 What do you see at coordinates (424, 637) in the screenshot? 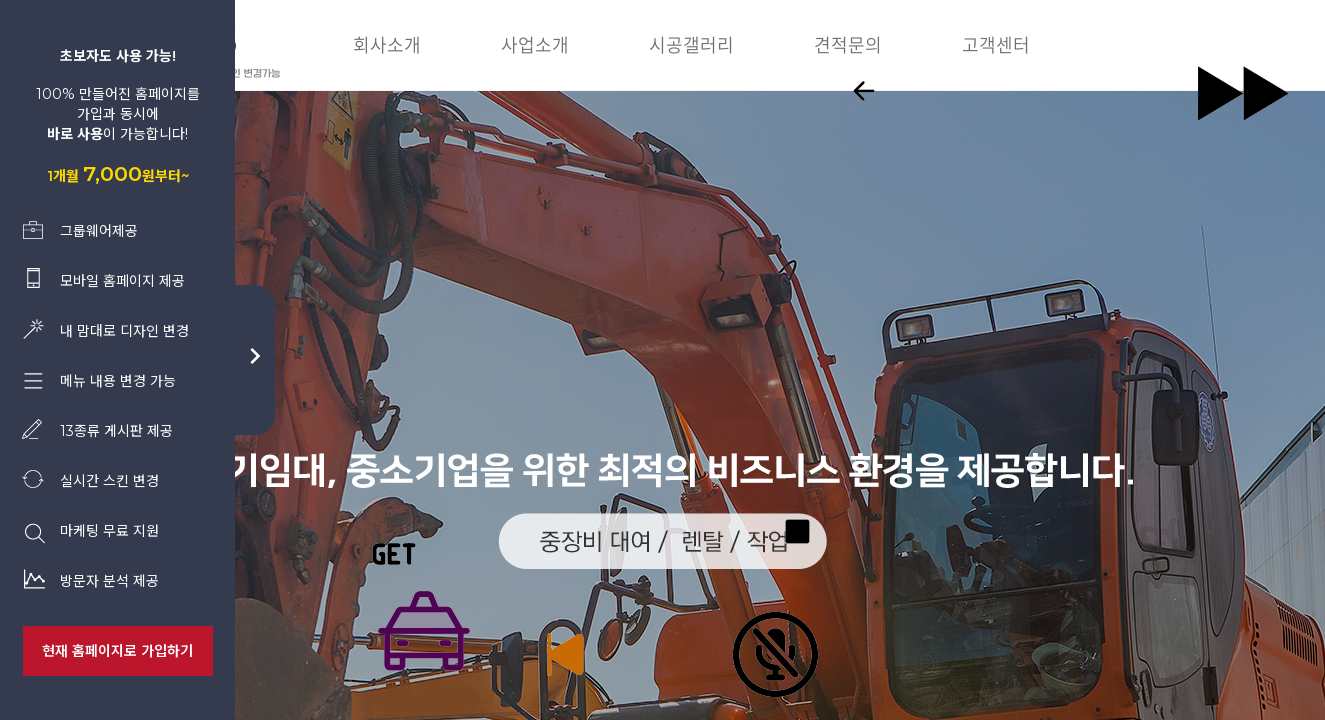
I see `request a taxi or ride service` at bounding box center [424, 637].